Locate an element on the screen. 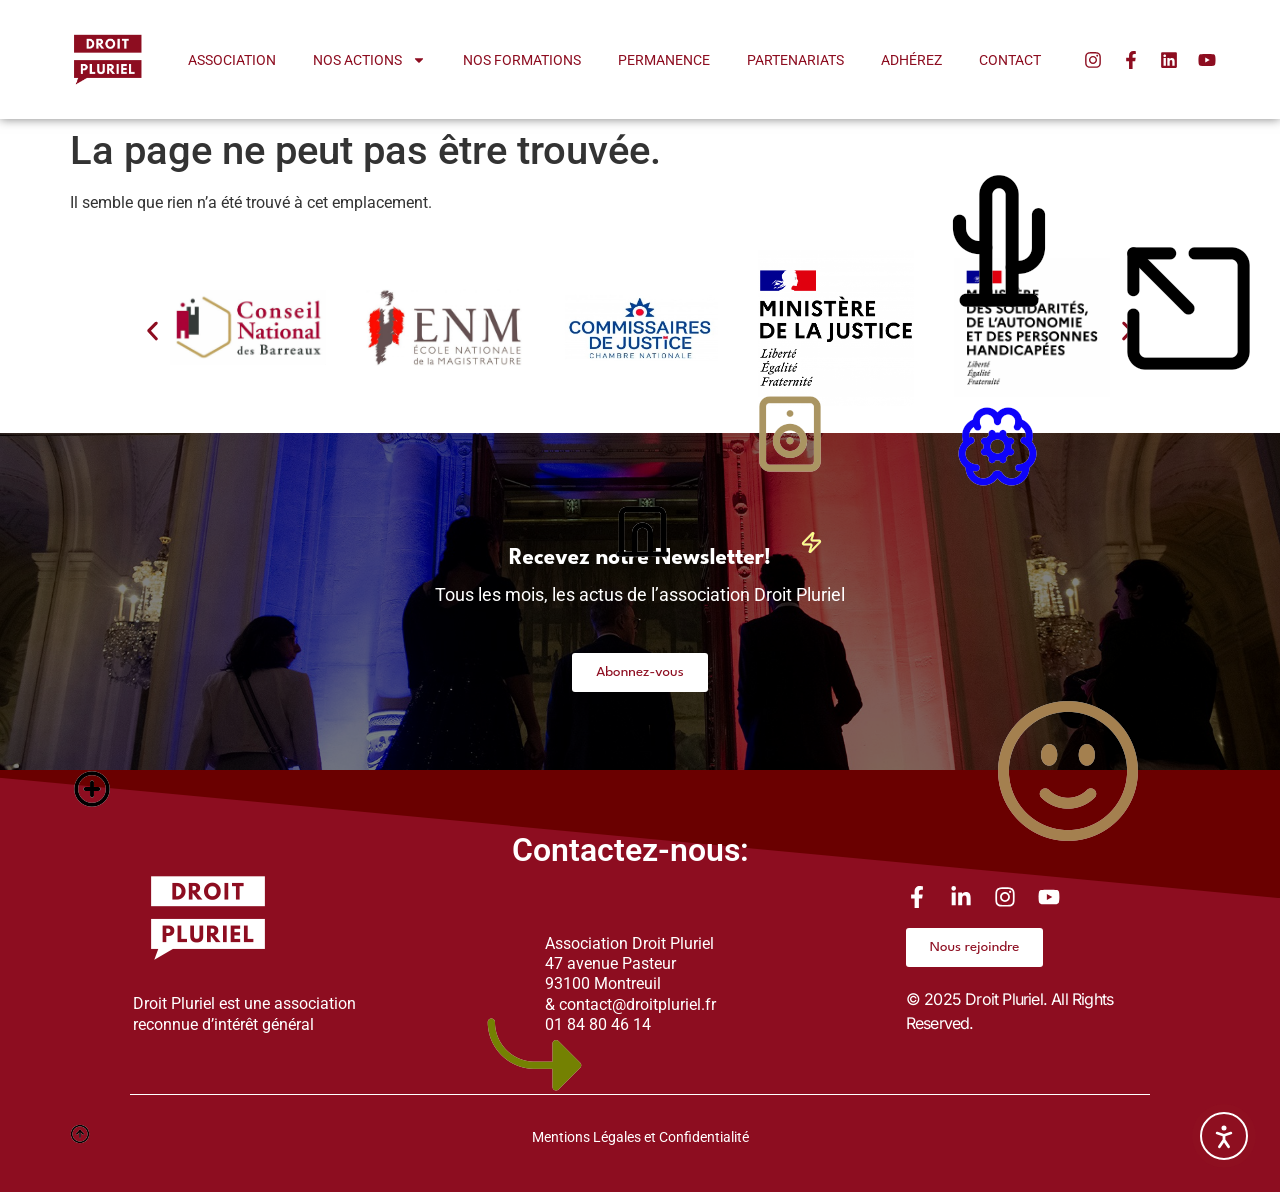 The image size is (1280, 1192). indicates a quick action or instant feature is located at coordinates (811, 542).